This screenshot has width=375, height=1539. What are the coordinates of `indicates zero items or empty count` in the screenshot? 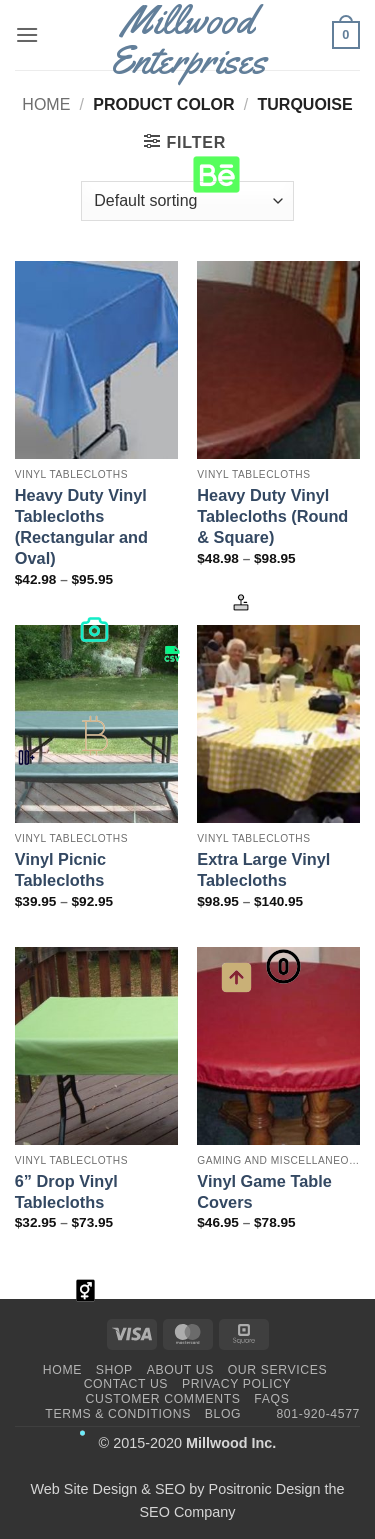 It's located at (283, 966).